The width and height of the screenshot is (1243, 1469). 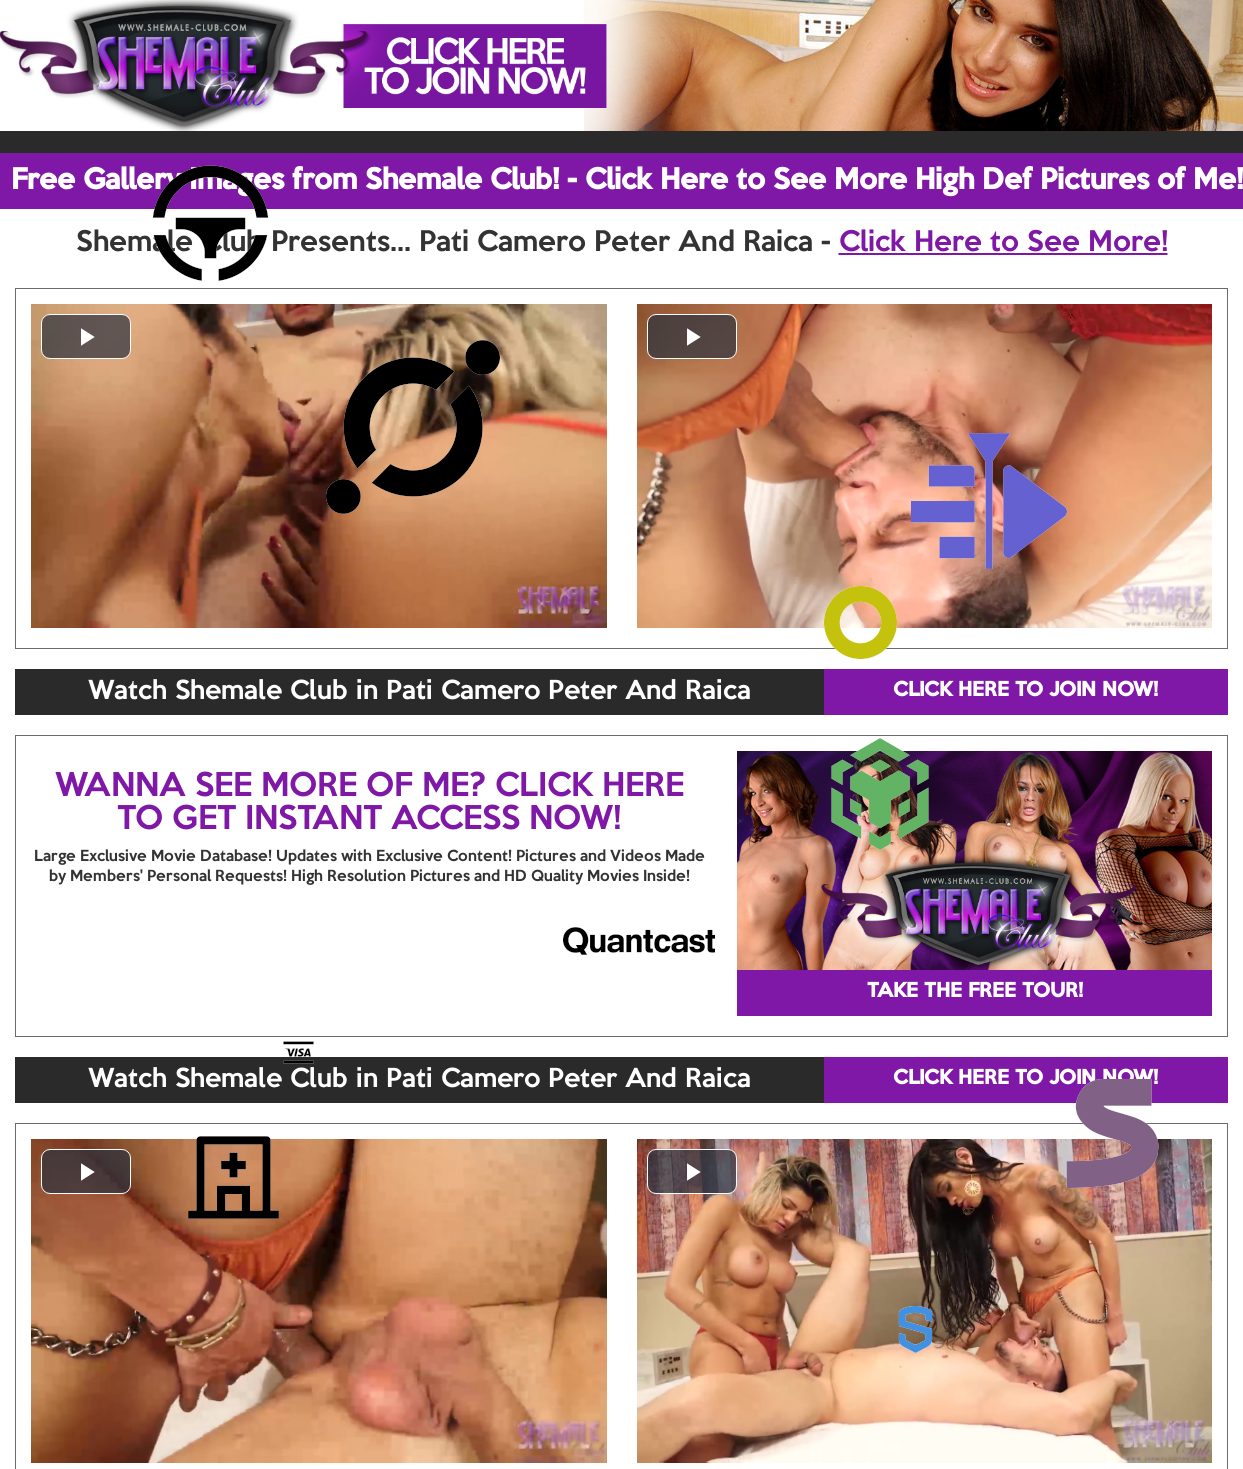 What do you see at coordinates (233, 1177) in the screenshot?
I see `find nearby hospitals` at bounding box center [233, 1177].